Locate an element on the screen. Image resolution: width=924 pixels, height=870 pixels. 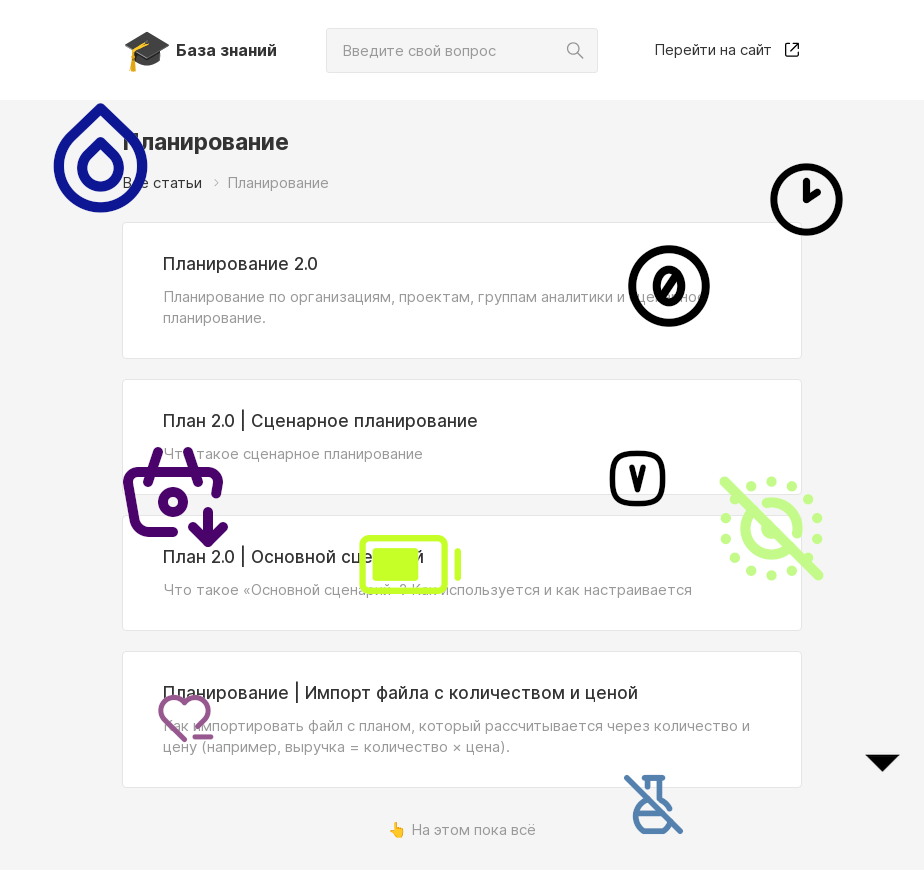
disable live photo capture is located at coordinates (771, 528).